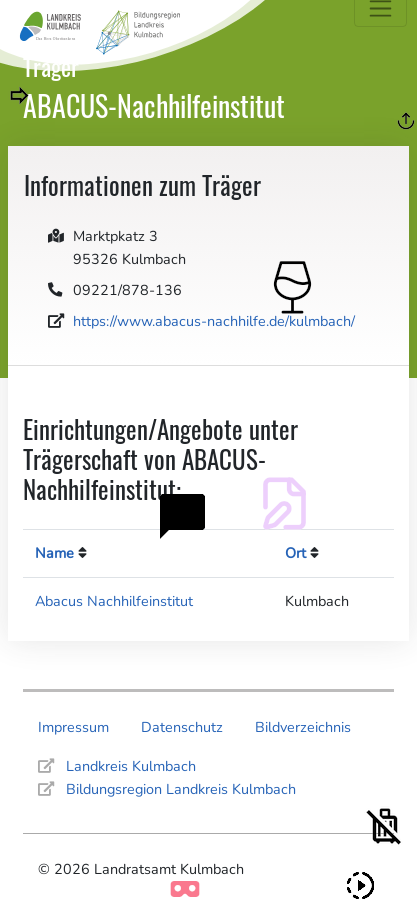 The height and width of the screenshot is (913, 417). Describe the element at coordinates (406, 121) in the screenshot. I see `upload file or content` at that location.